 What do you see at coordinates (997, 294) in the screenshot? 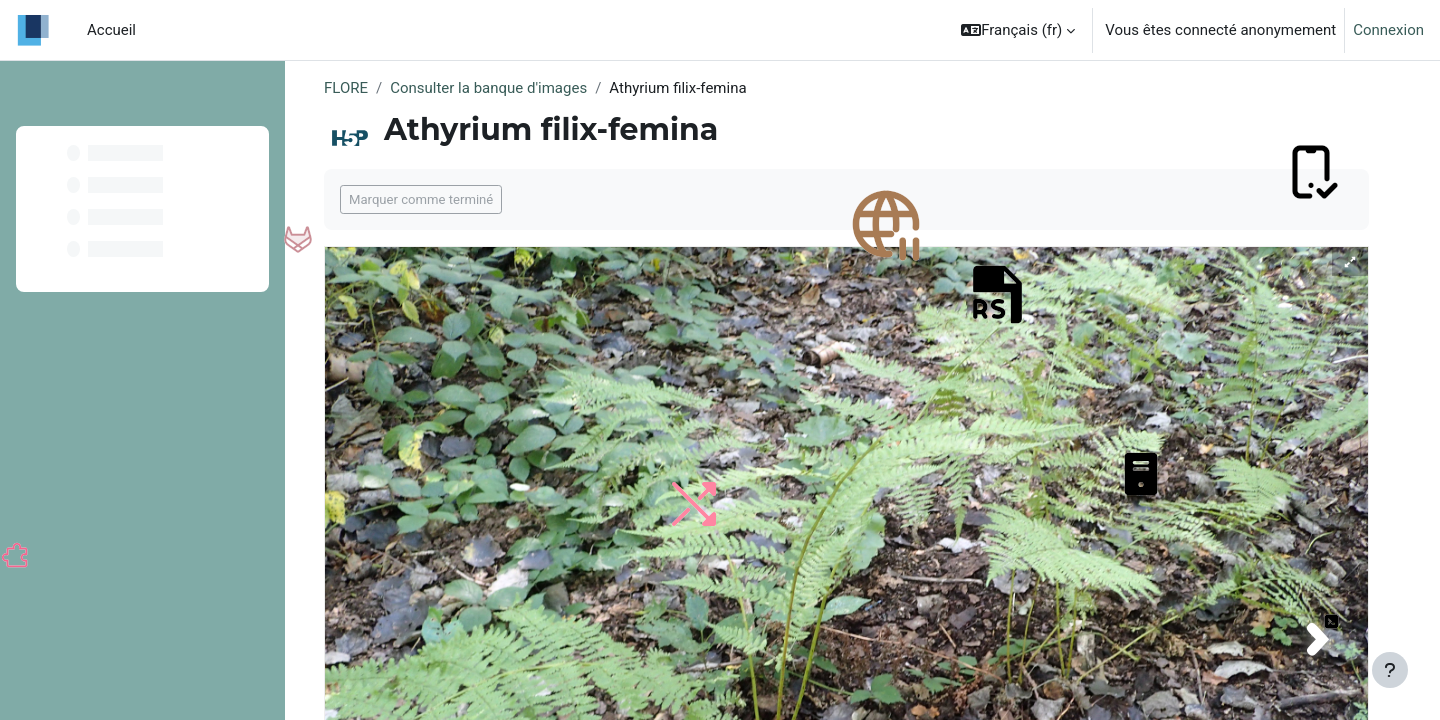
I see `a Rust source code file` at bounding box center [997, 294].